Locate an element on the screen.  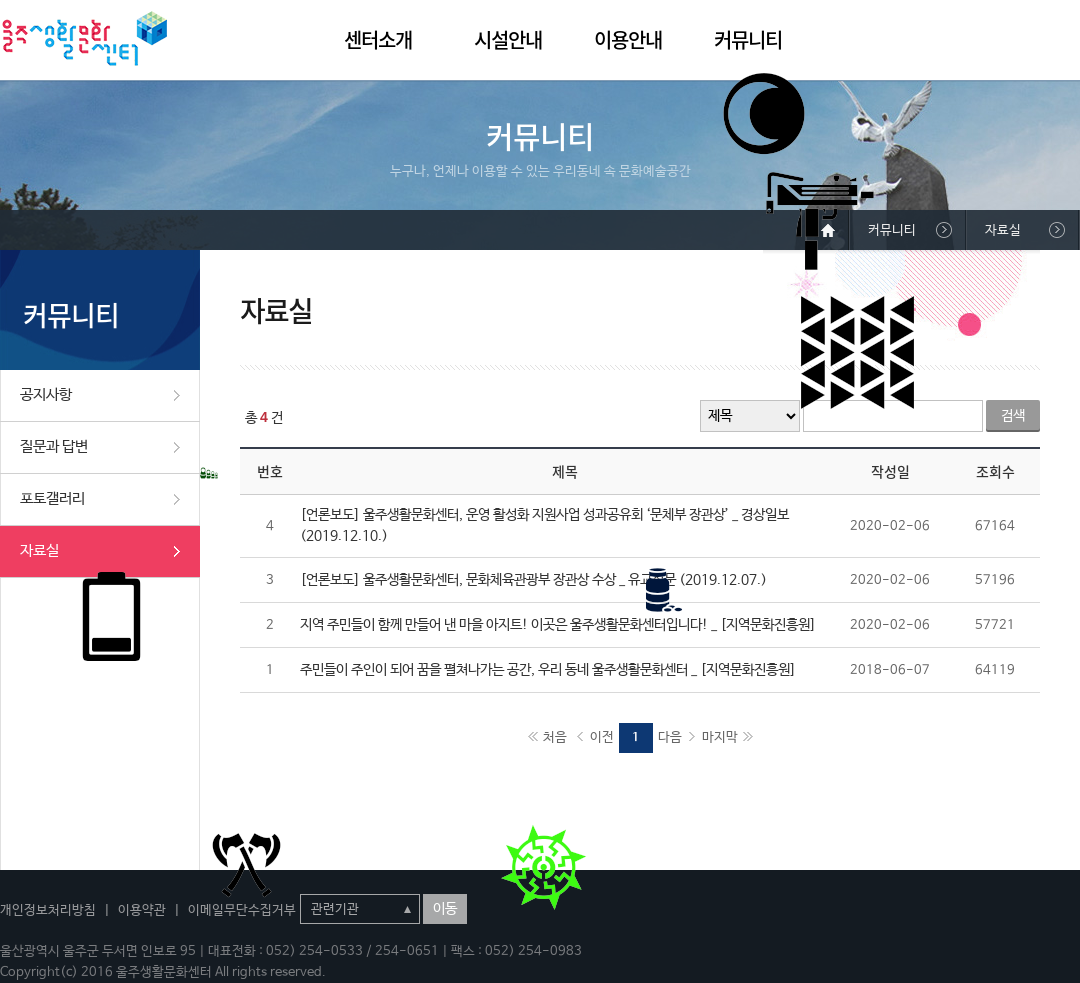
access combat or battle features is located at coordinates (246, 865).